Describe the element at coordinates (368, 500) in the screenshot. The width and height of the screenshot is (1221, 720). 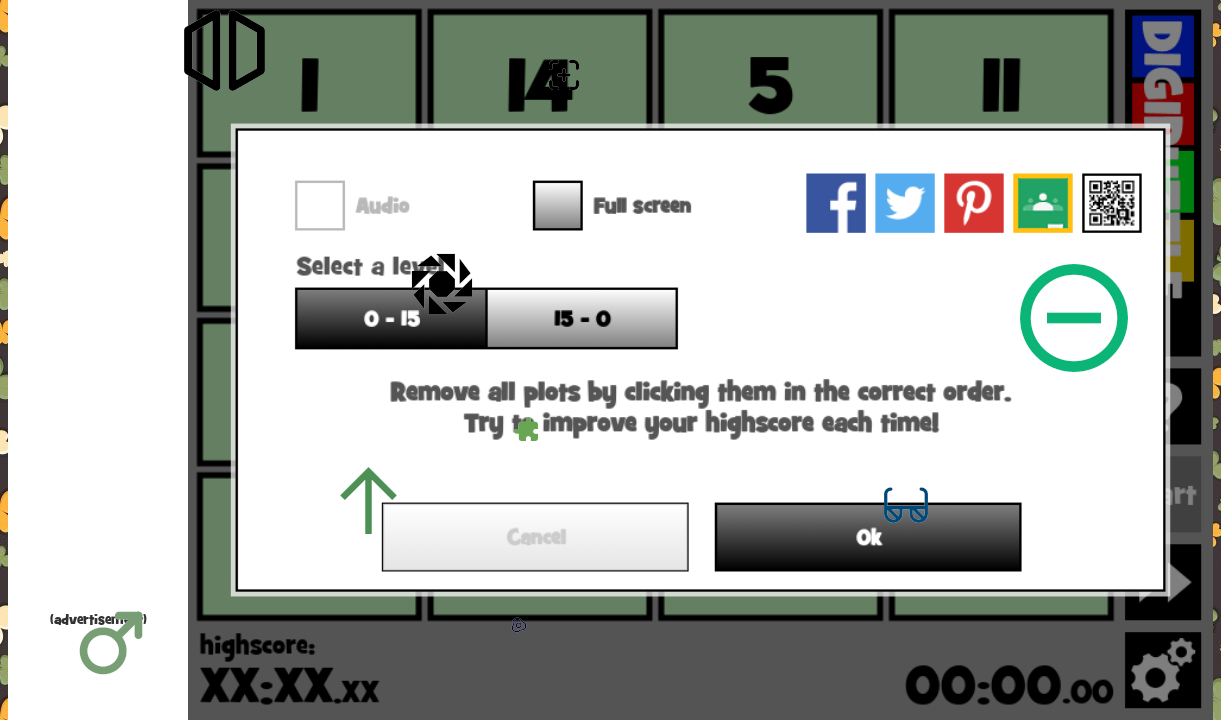
I see `scroll to top of page` at that location.